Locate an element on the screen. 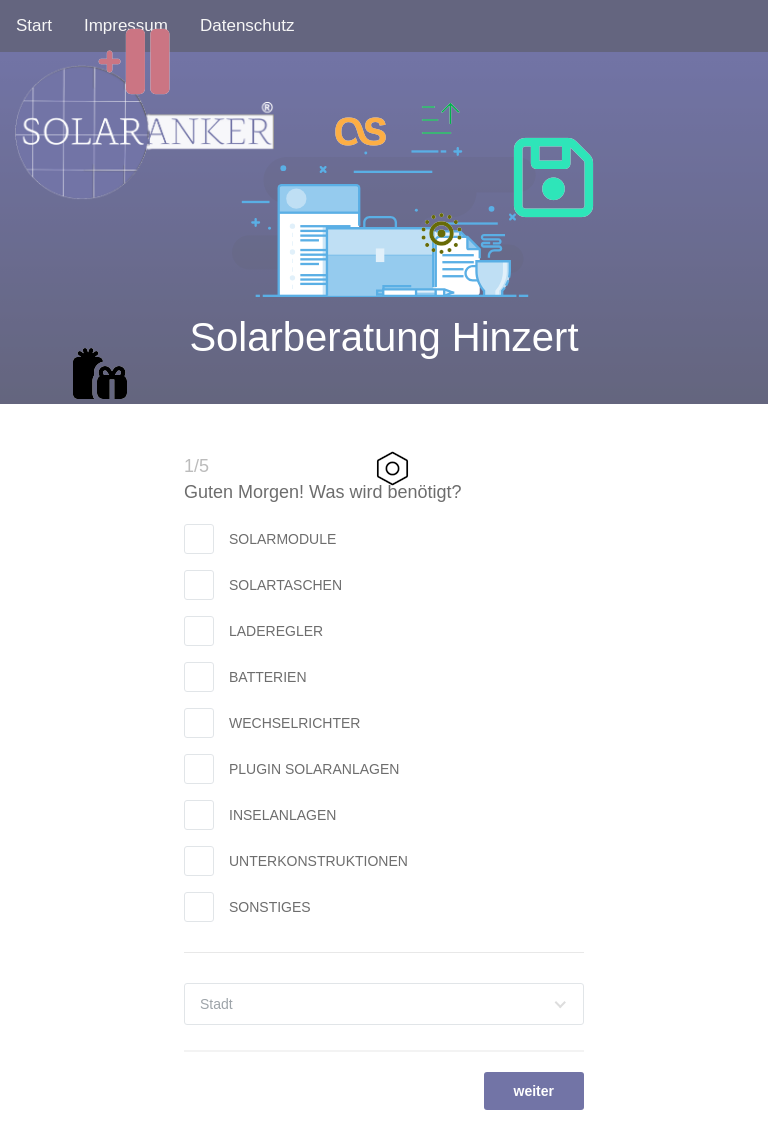  sort items in descending order is located at coordinates (439, 120).